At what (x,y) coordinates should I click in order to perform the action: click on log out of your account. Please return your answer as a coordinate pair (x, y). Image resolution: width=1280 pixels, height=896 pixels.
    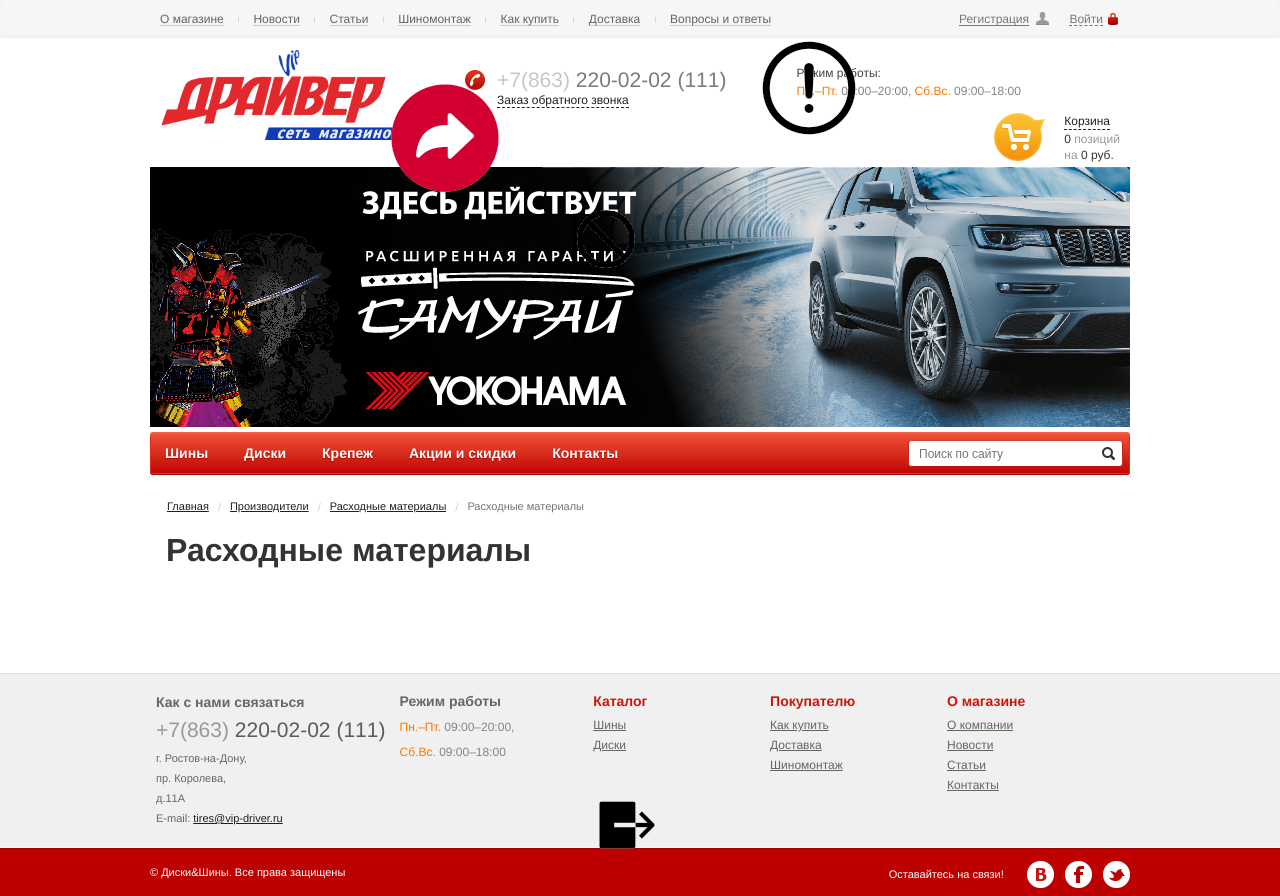
    Looking at the image, I should click on (627, 825).